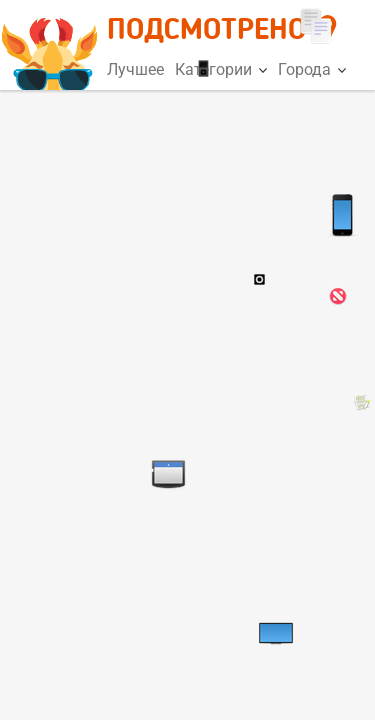  Describe the element at coordinates (259, 279) in the screenshot. I see `iPod Shuffle device in sidebar` at that location.